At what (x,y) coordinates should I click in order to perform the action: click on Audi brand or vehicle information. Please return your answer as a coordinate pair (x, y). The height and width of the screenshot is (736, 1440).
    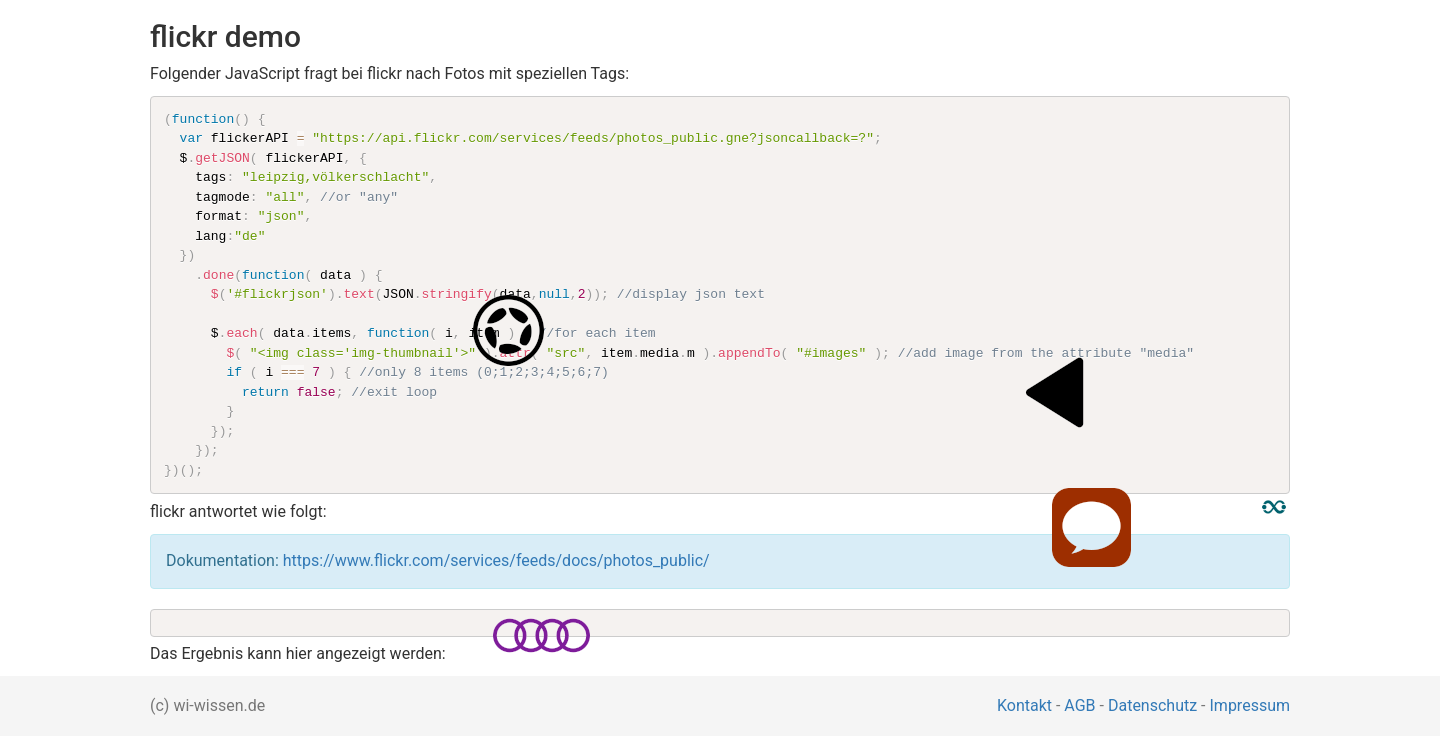
    Looking at the image, I should click on (541, 635).